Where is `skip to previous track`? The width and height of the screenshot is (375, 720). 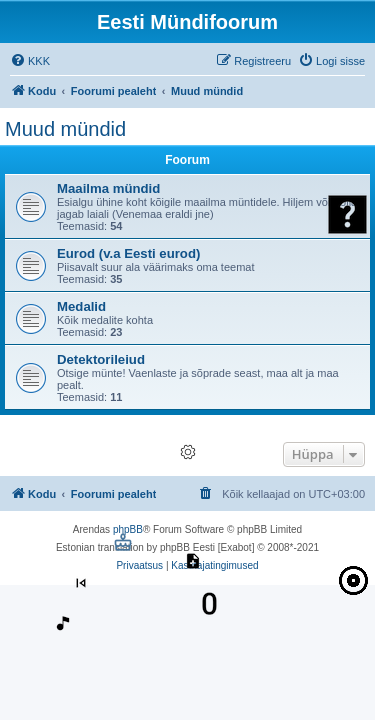
skip to previous track is located at coordinates (81, 583).